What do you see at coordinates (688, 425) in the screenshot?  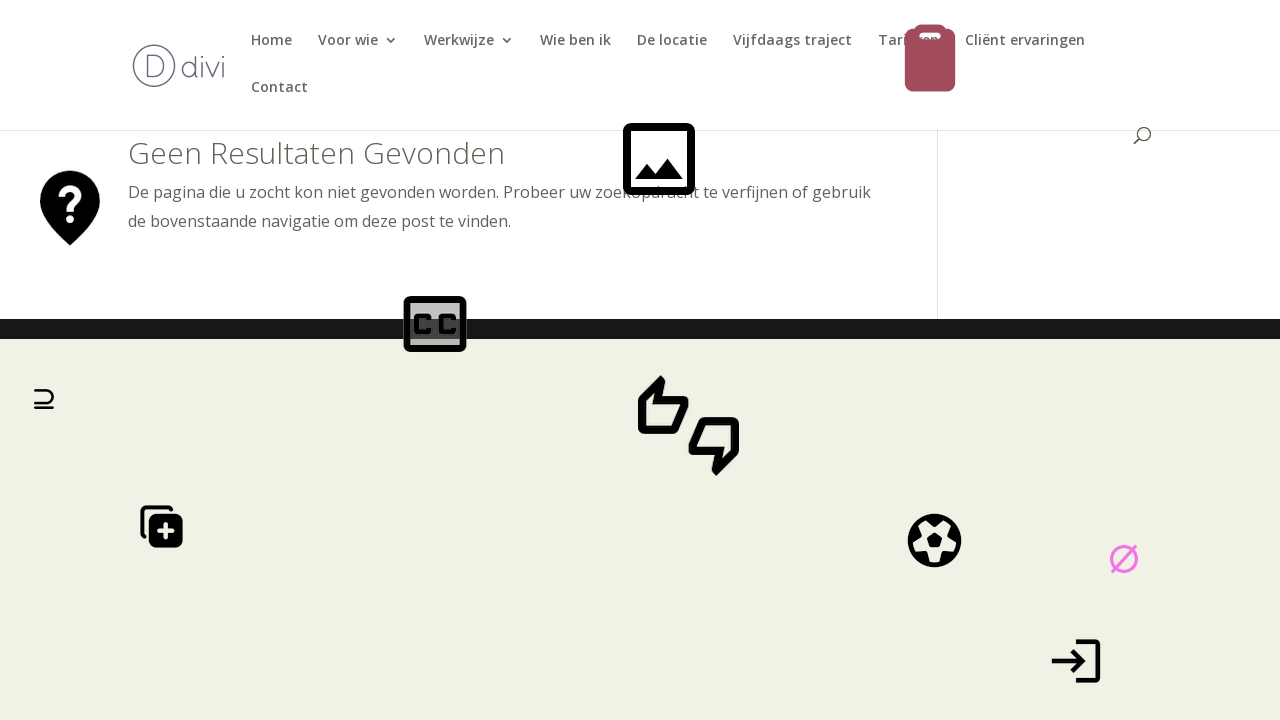 I see `rate or provide feedback` at bounding box center [688, 425].